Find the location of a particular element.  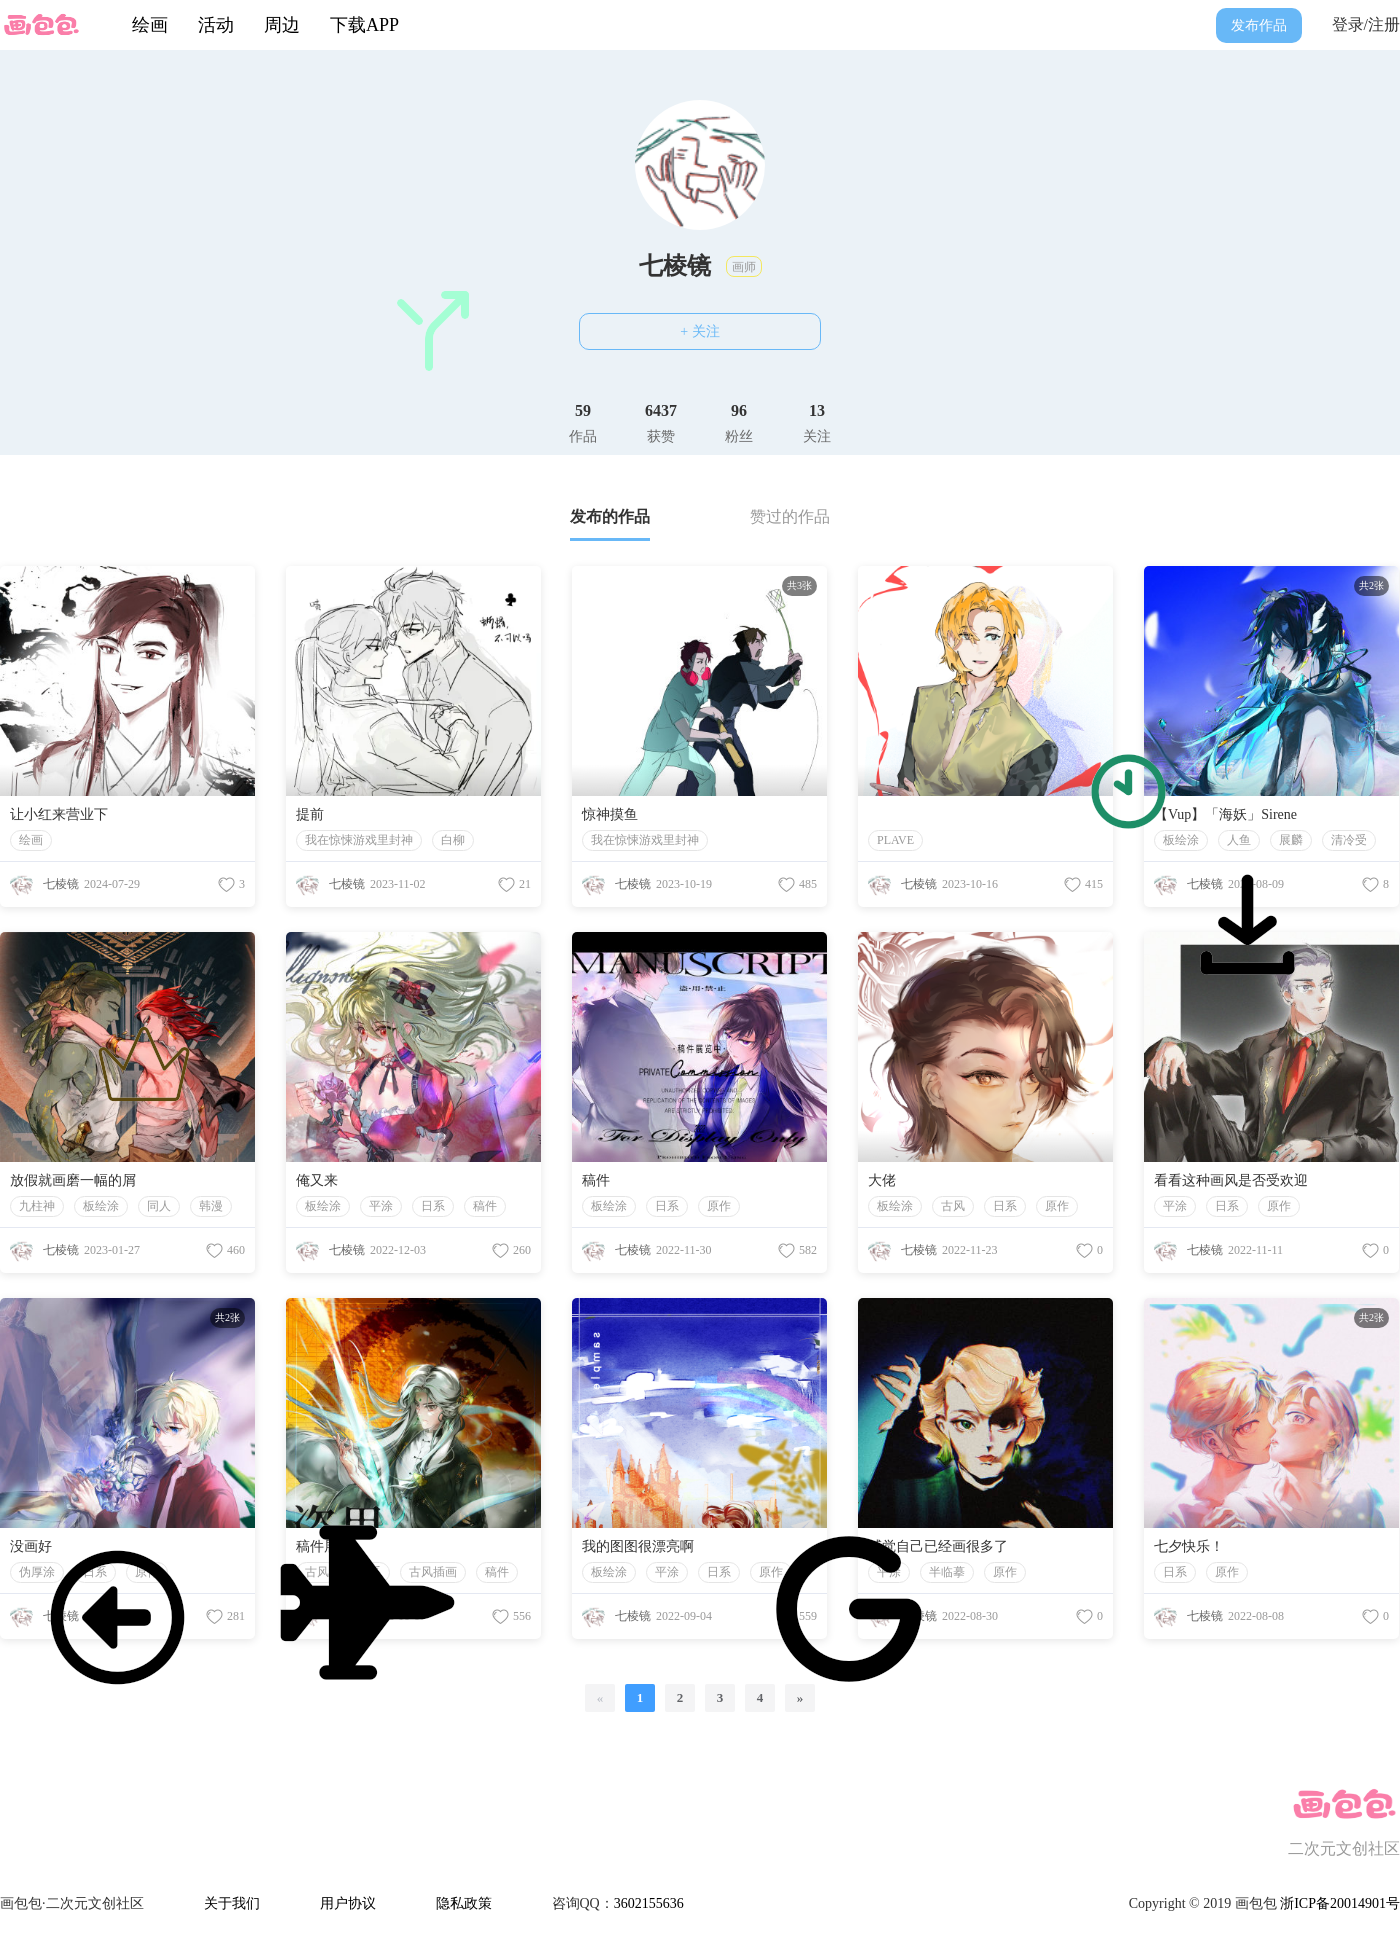

indicates items starting with the letter G is located at coordinates (849, 1609).